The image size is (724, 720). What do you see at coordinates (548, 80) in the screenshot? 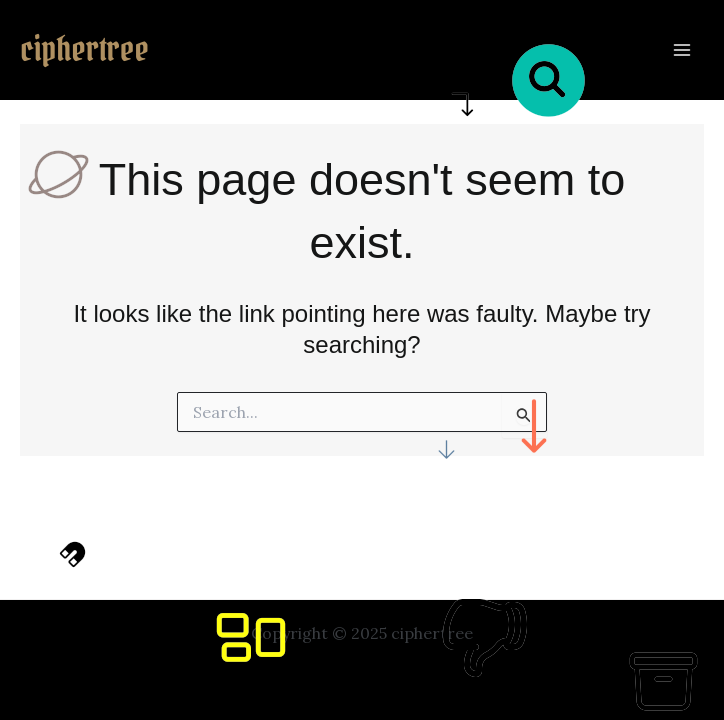
I see `tap to search` at bounding box center [548, 80].